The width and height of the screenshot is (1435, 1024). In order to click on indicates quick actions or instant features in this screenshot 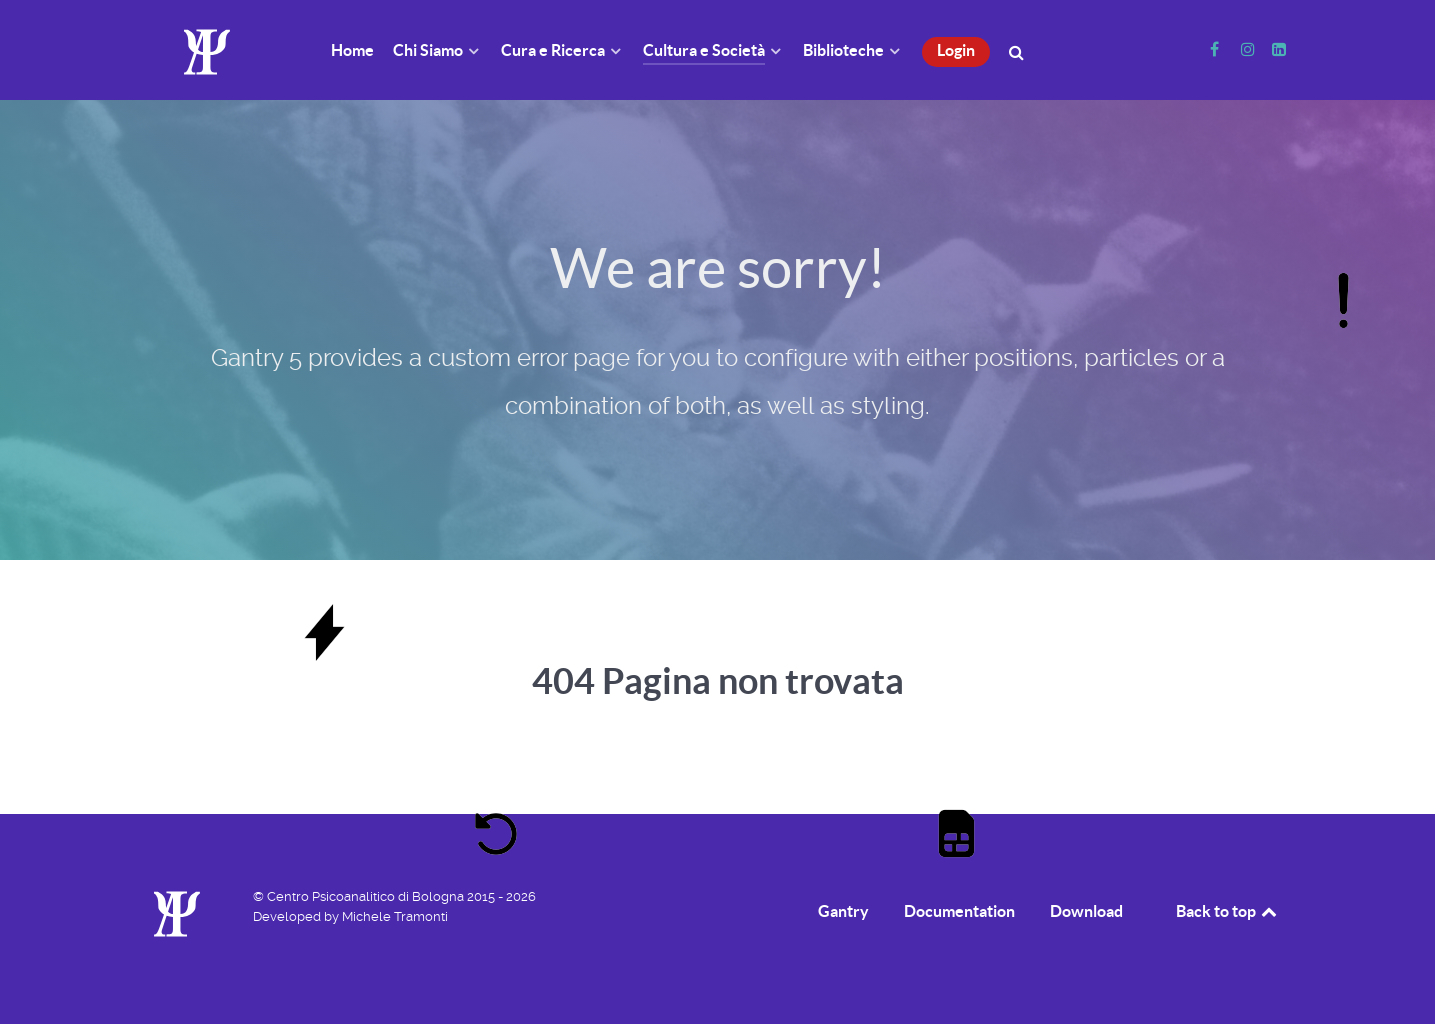, I will do `click(324, 632)`.